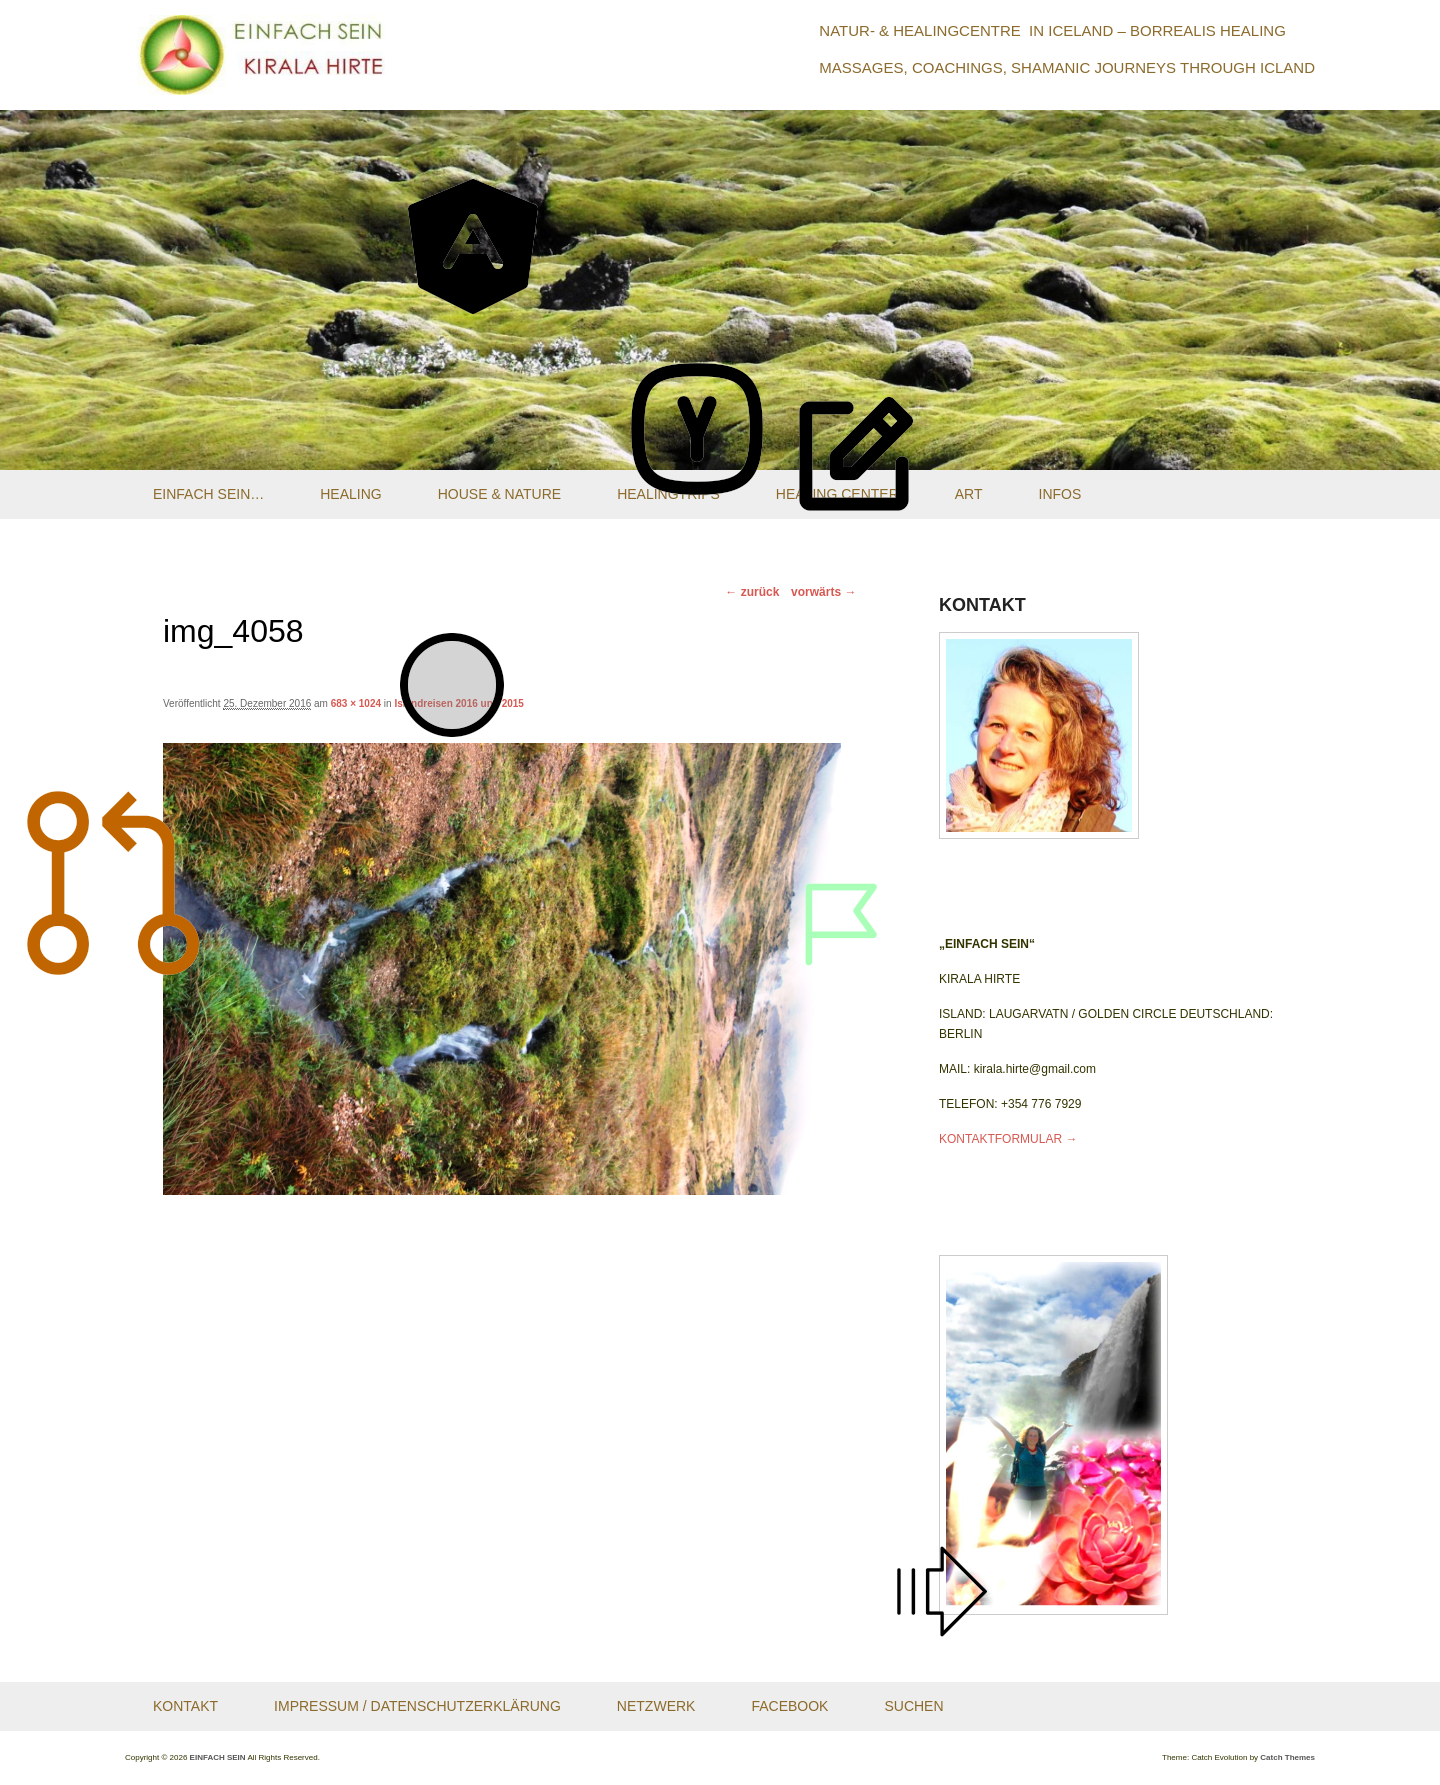 This screenshot has height=1785, width=1440. What do you see at coordinates (473, 244) in the screenshot?
I see `indicates an Angular framework project or application` at bounding box center [473, 244].